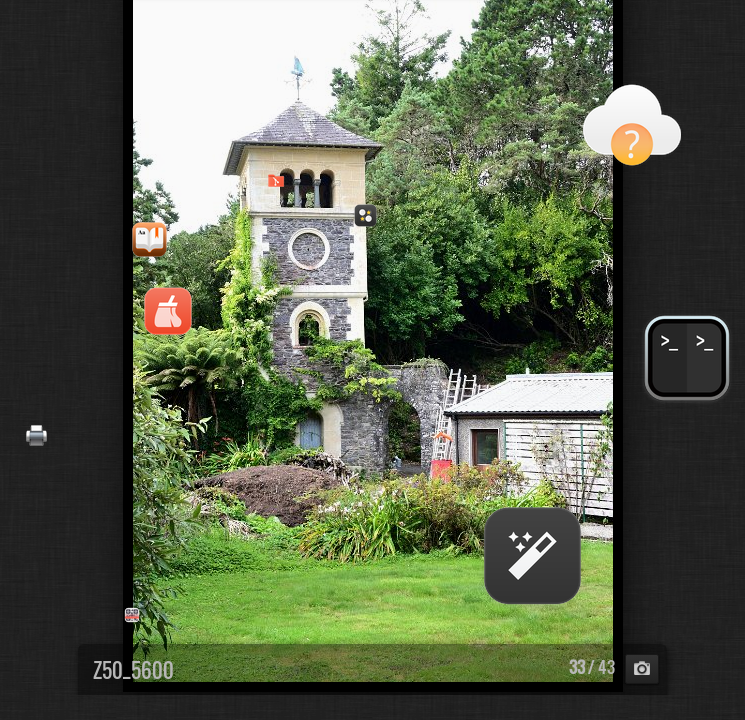 The height and width of the screenshot is (720, 745). I want to click on launch iagno reversi board game, so click(365, 215).